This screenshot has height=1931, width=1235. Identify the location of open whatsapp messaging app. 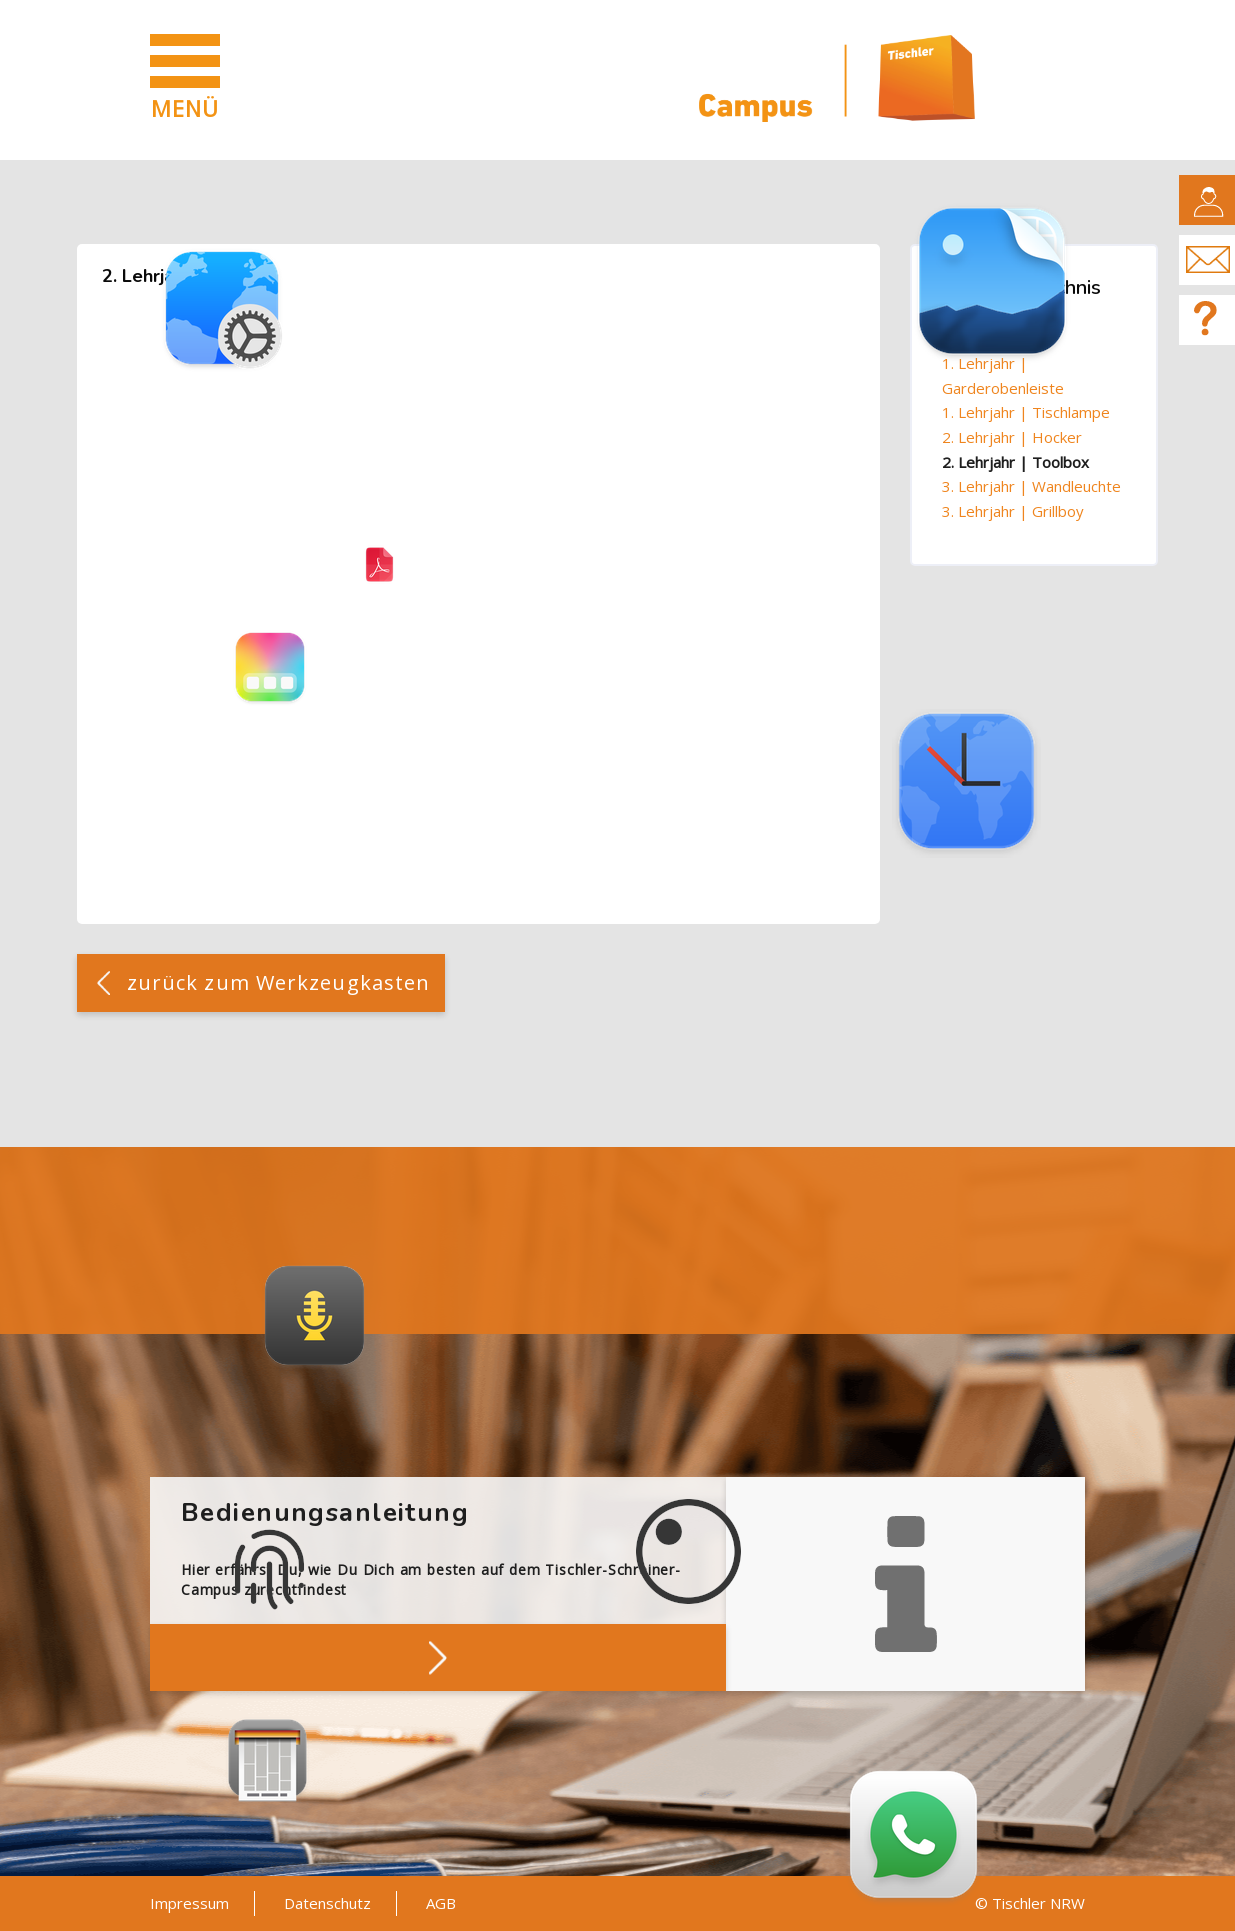
(913, 1834).